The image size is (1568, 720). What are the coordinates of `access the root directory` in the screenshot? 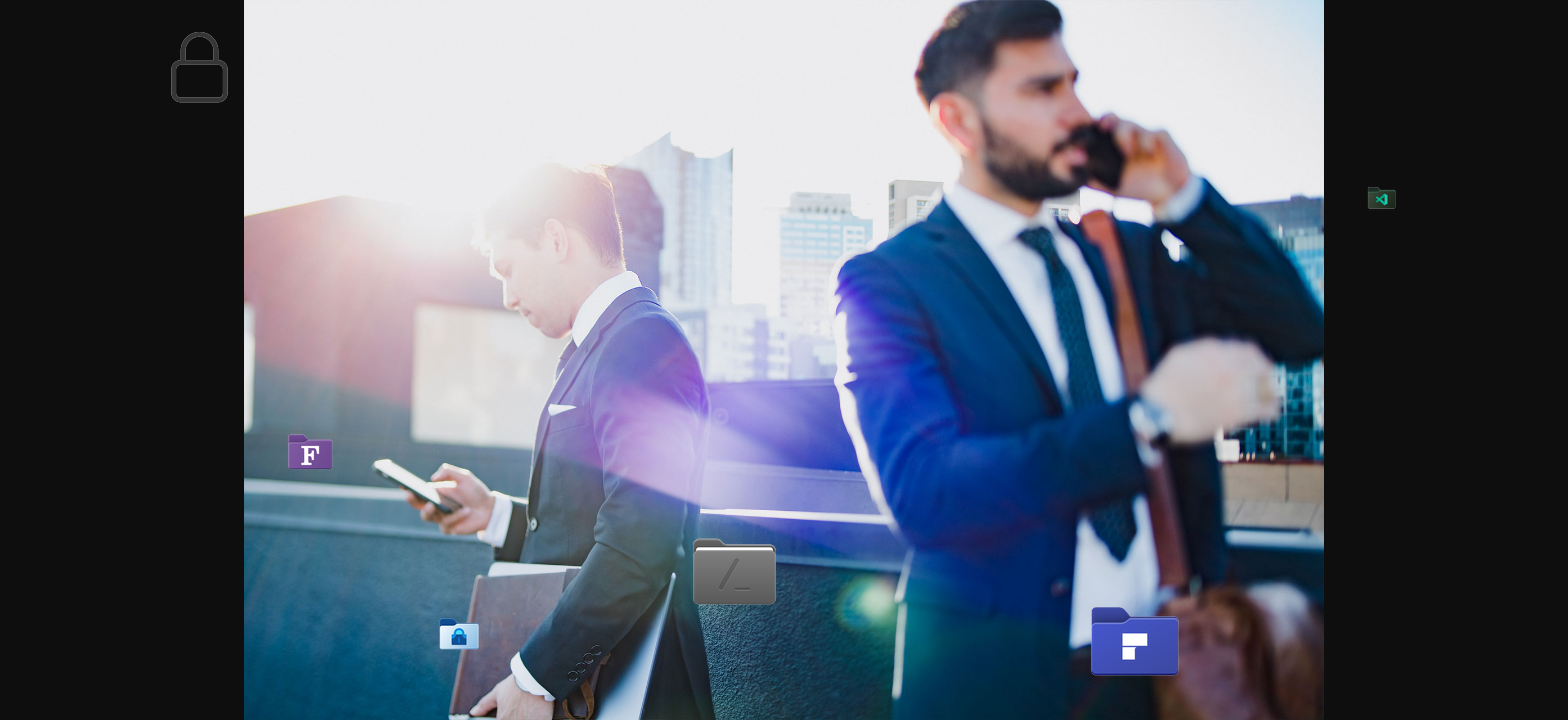 It's located at (734, 571).